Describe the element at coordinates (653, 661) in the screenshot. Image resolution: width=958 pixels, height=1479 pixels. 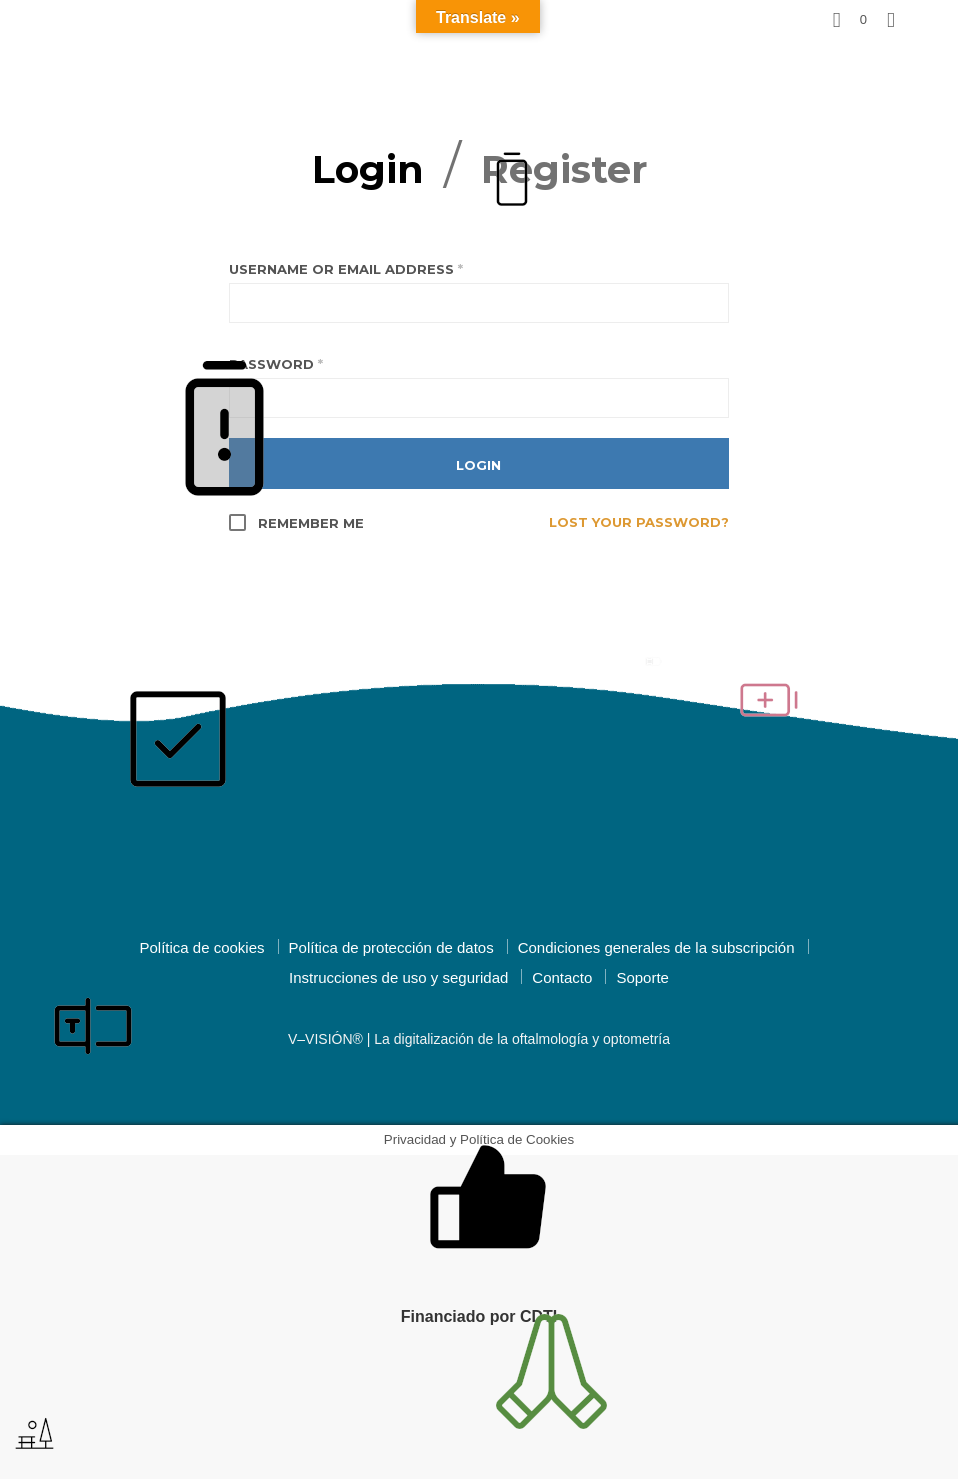
I see `indicates battery at 50% charge` at that location.